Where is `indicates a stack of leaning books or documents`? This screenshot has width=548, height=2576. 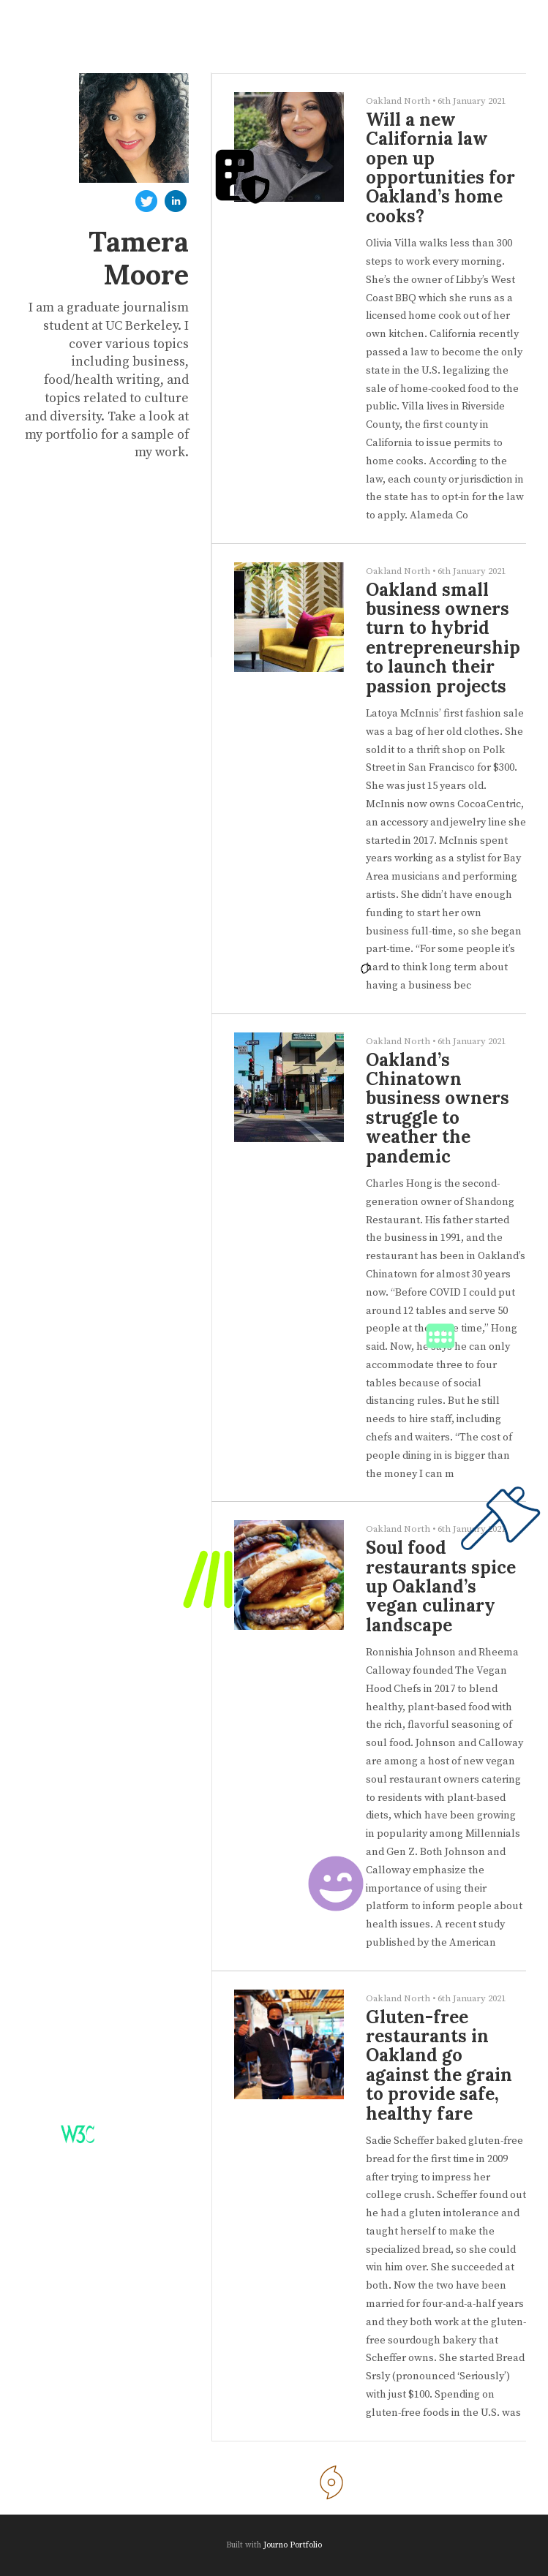 indicates a stack of leaning books or documents is located at coordinates (208, 1579).